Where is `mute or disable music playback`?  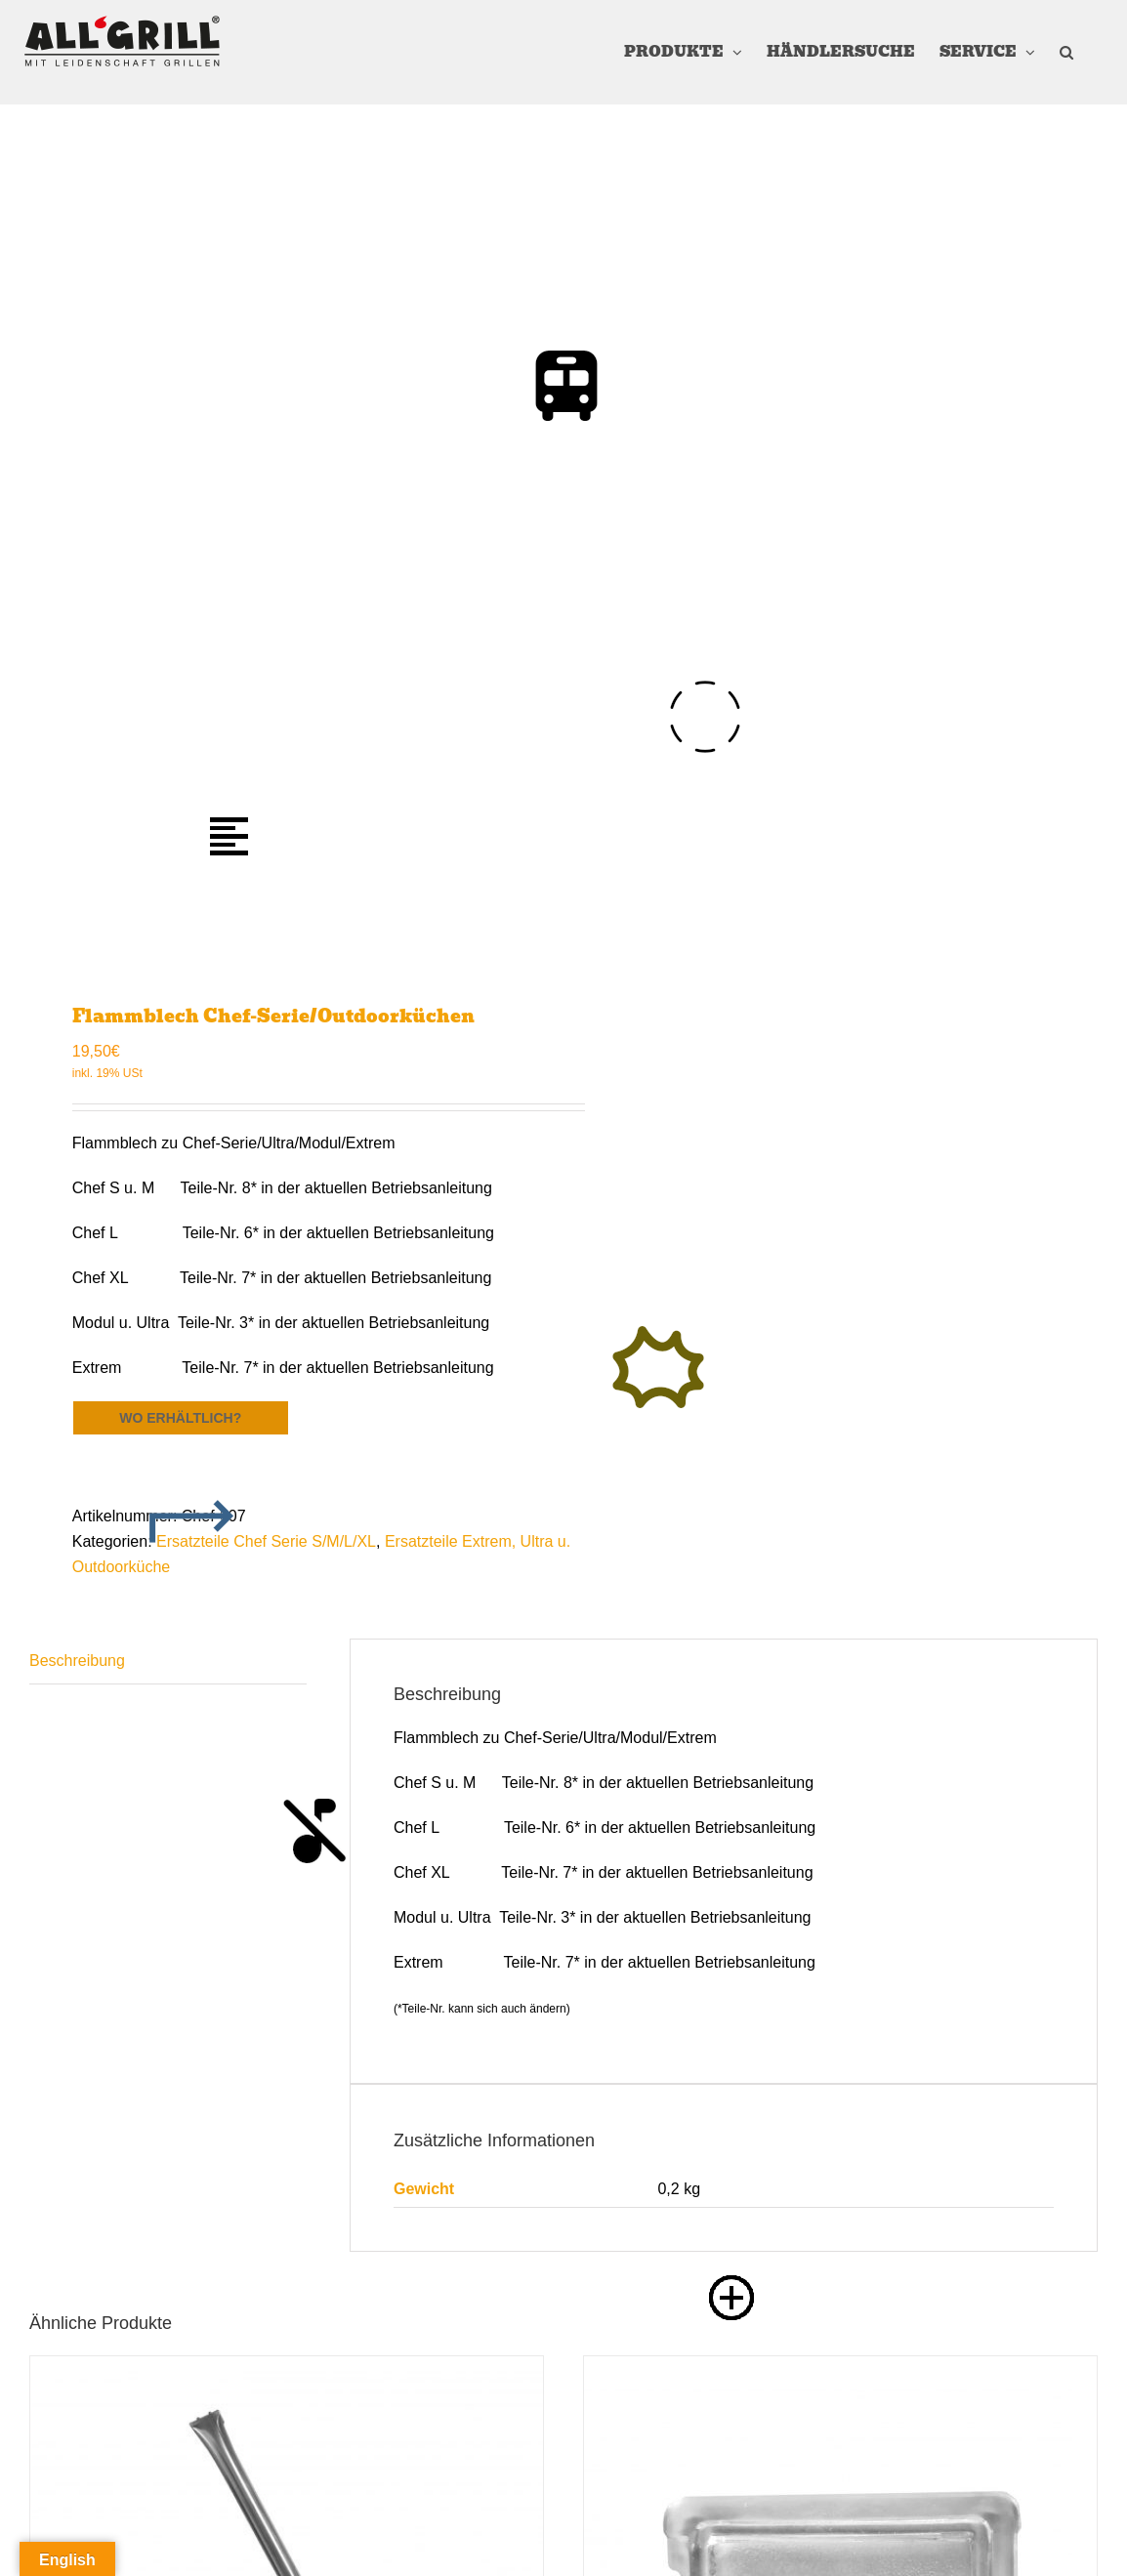 mute or disable music playback is located at coordinates (314, 1831).